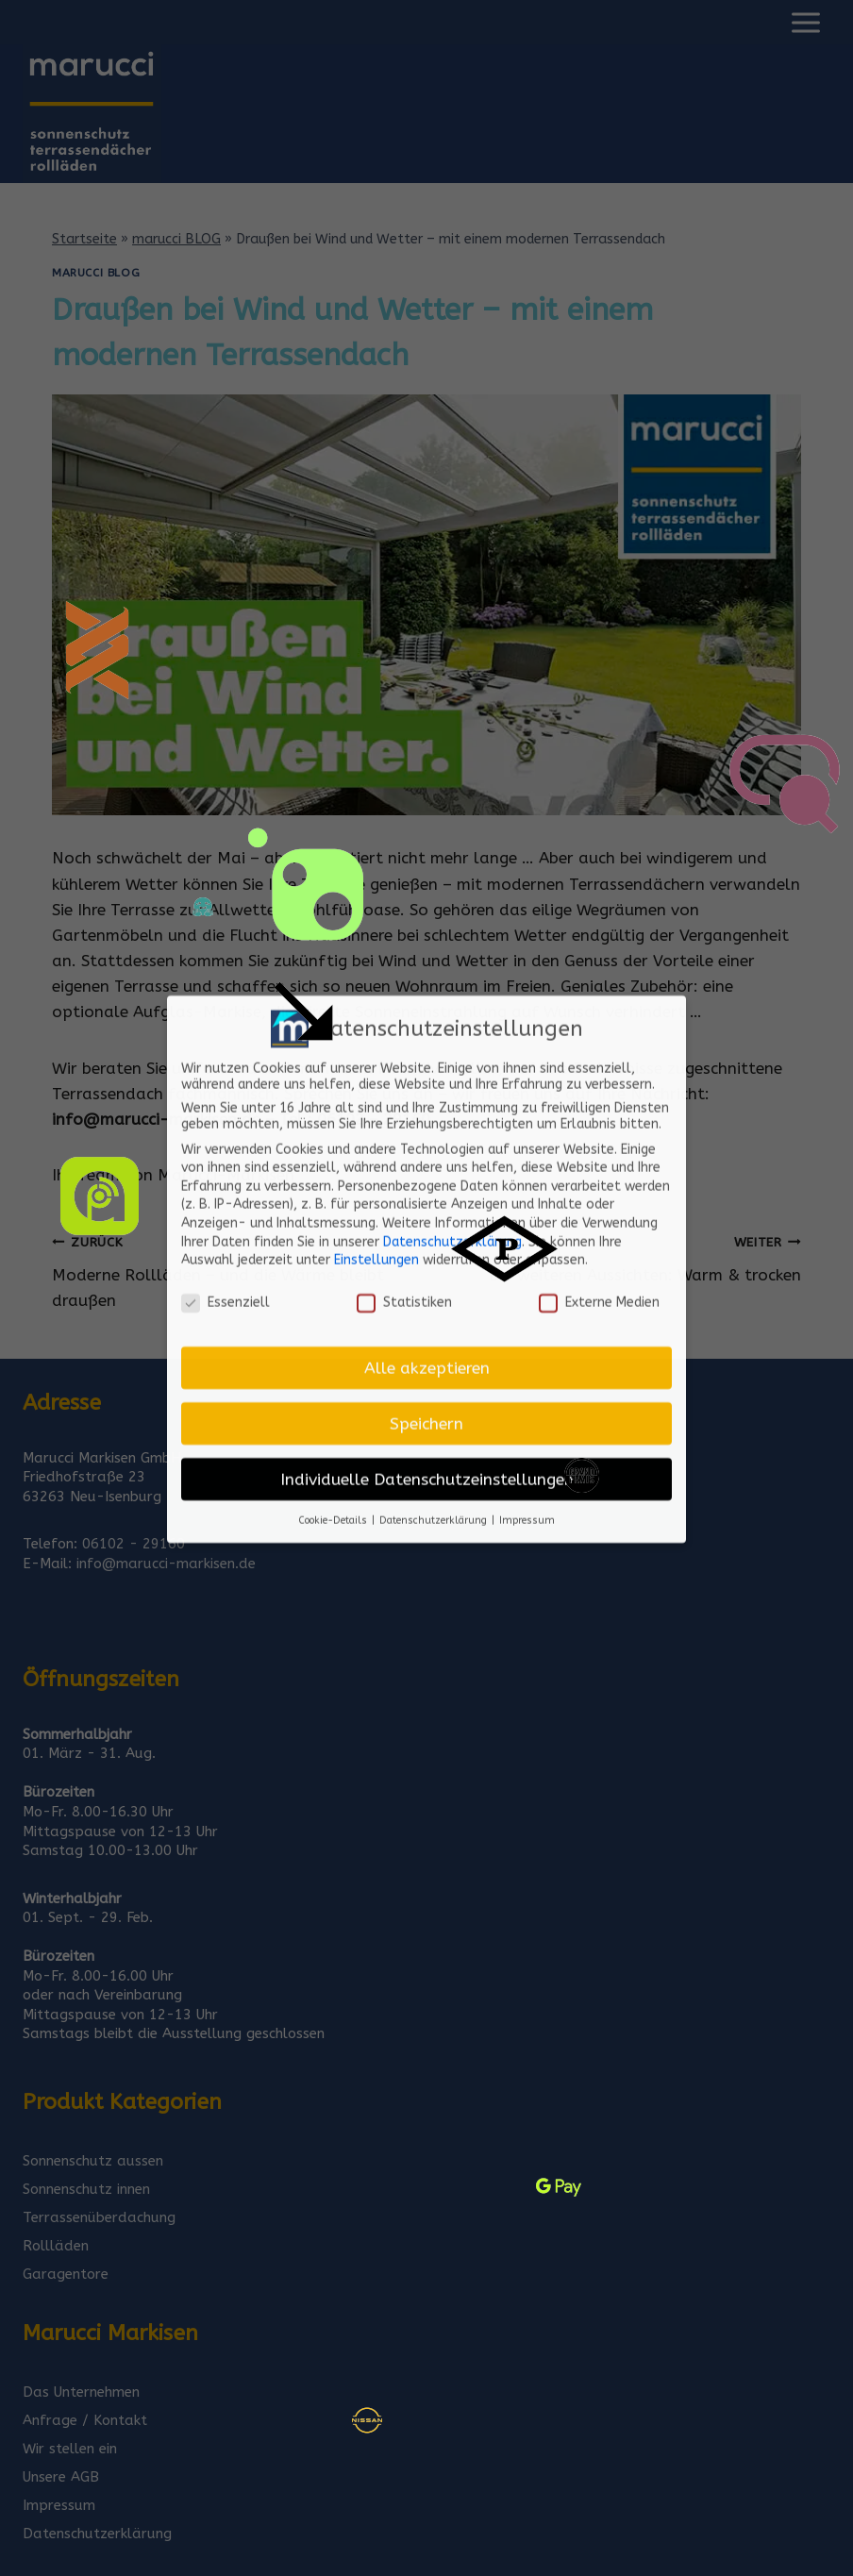  I want to click on navigate to the next section below, so click(305, 1012).